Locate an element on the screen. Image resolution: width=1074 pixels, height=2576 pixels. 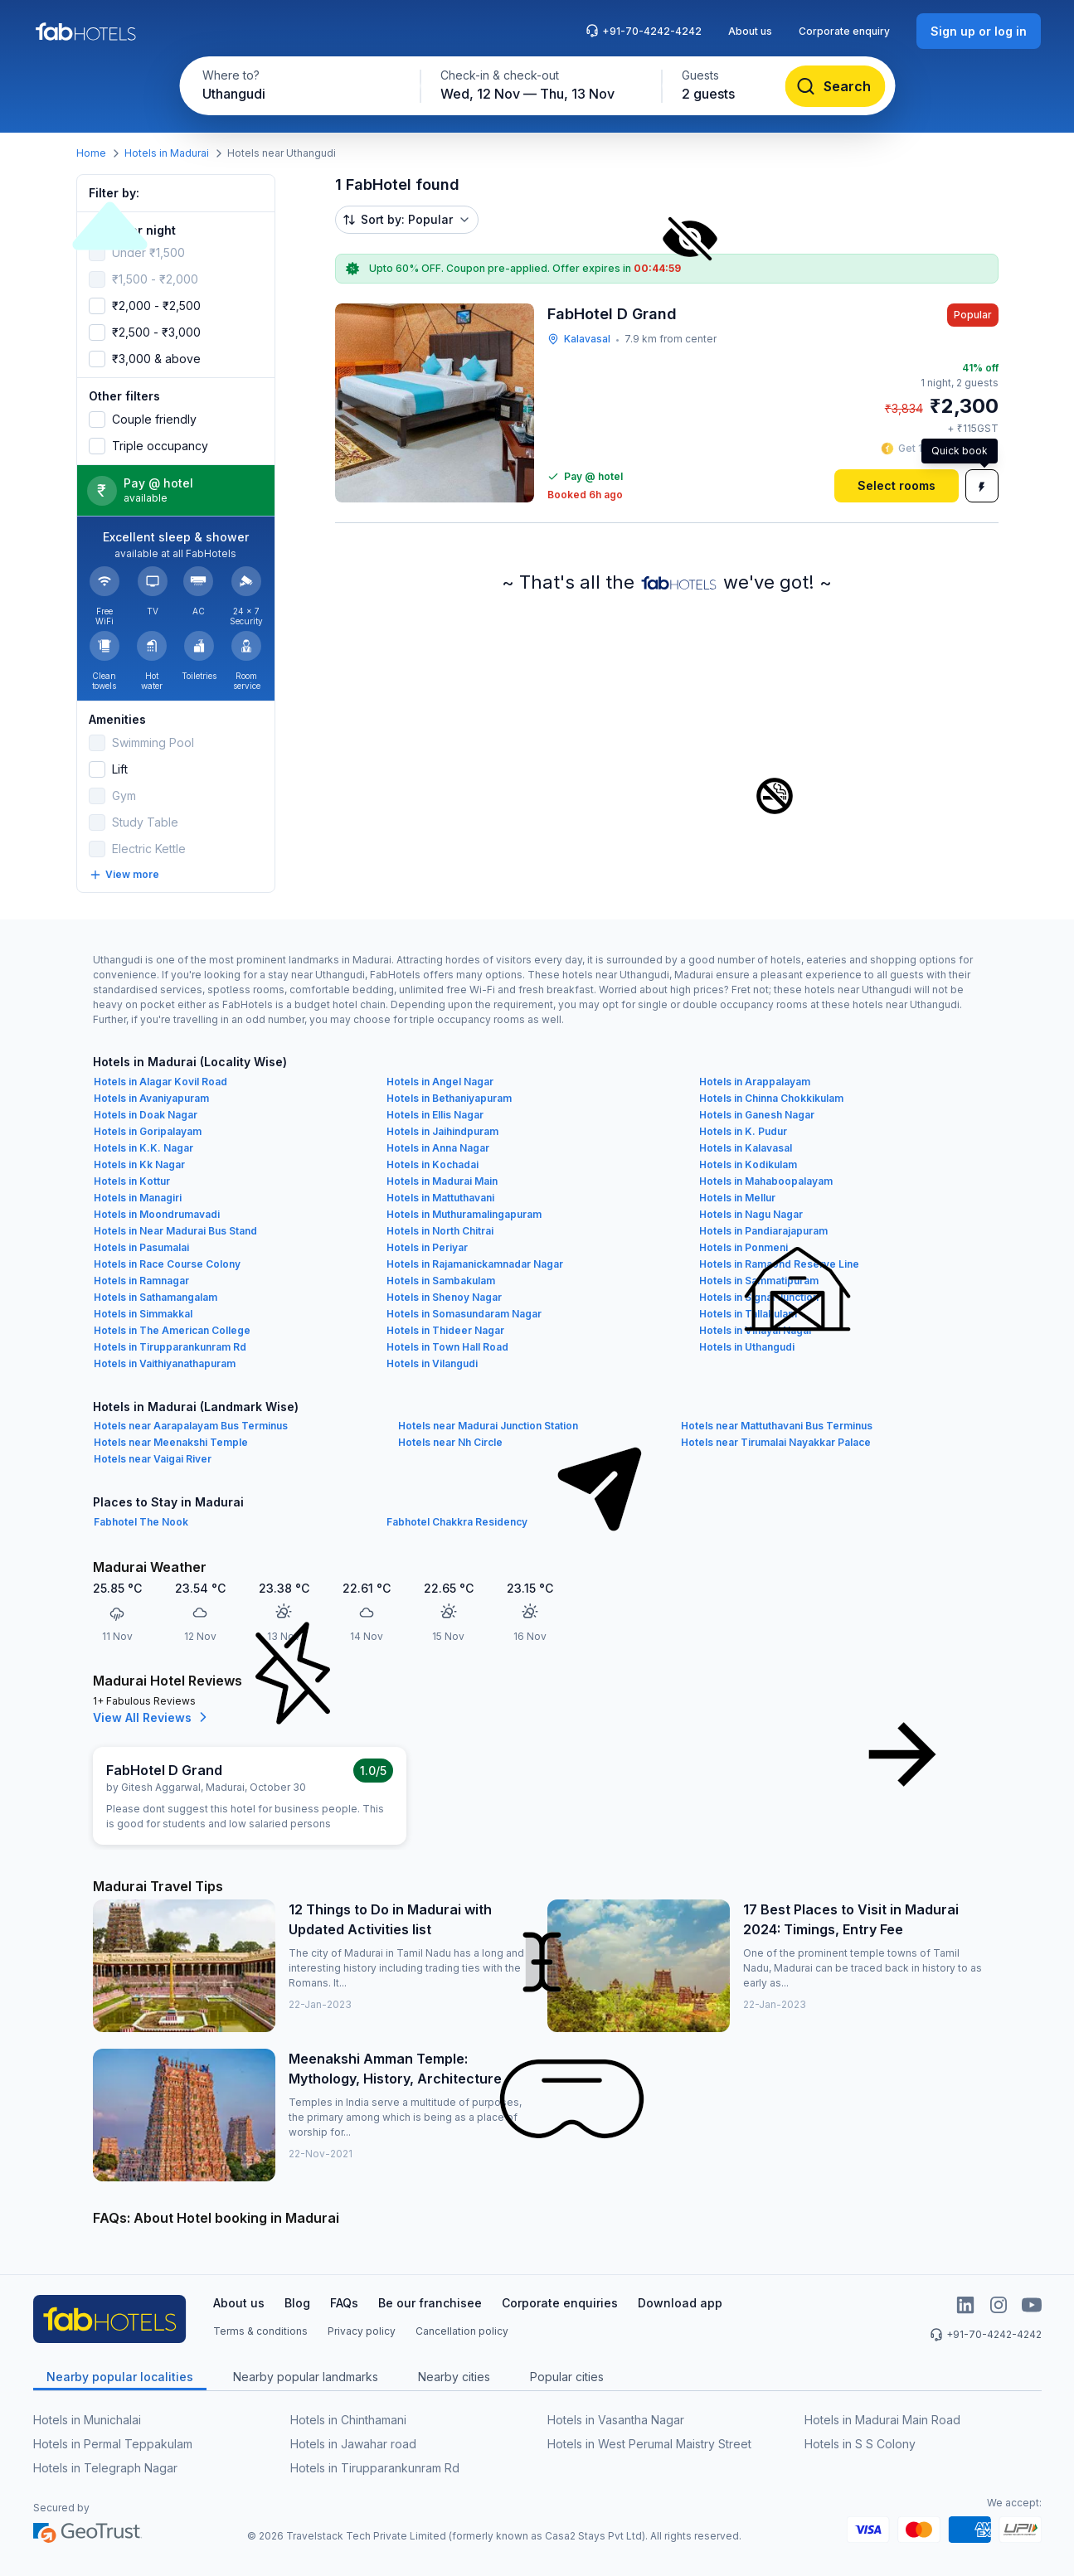
access farm or agricultural settings is located at coordinates (797, 1296).